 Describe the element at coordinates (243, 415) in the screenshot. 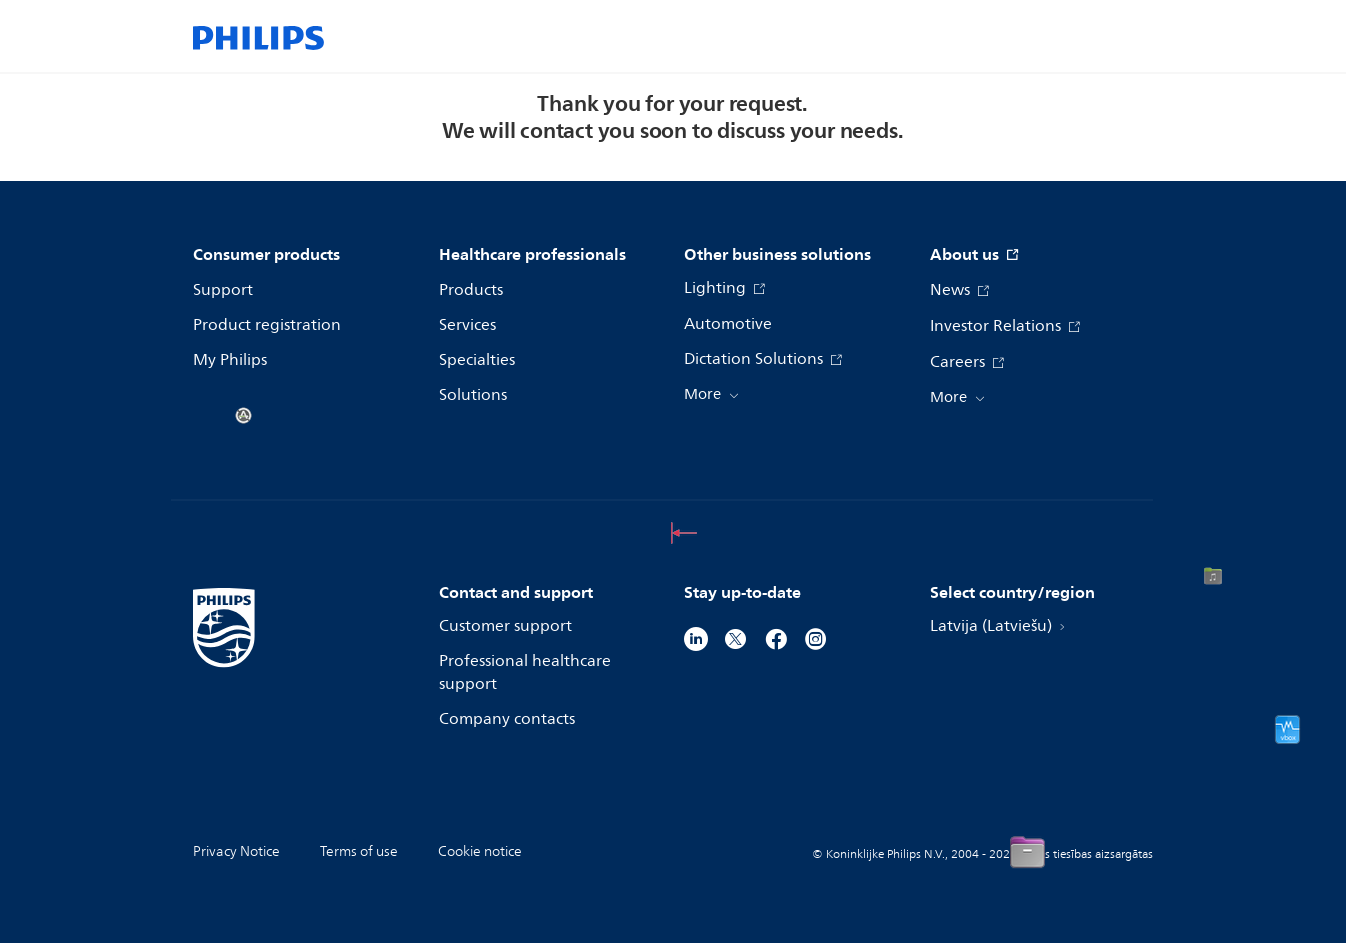

I see `open the software update manager` at that location.